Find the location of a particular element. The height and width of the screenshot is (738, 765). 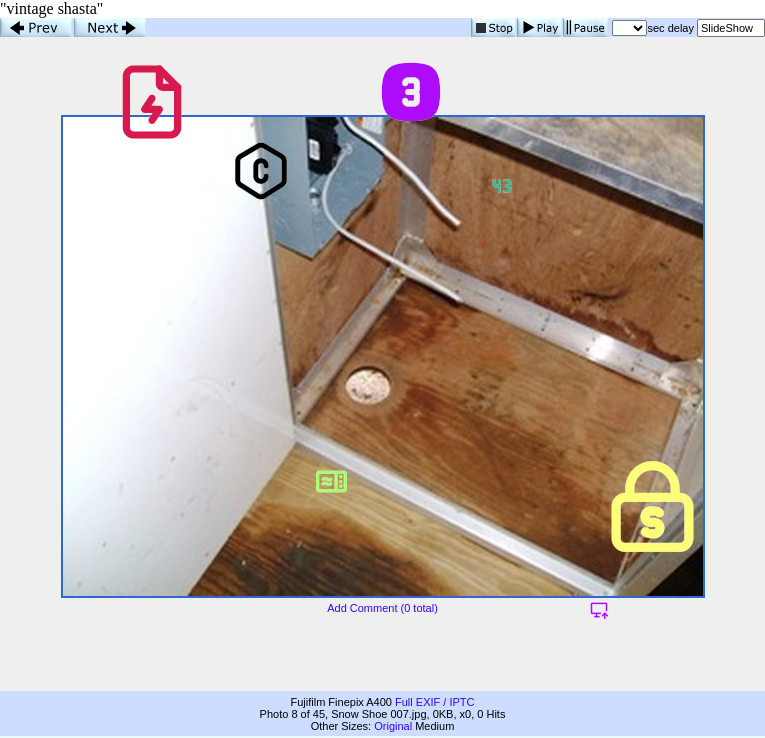

access Samsung Pass password manager is located at coordinates (652, 506).